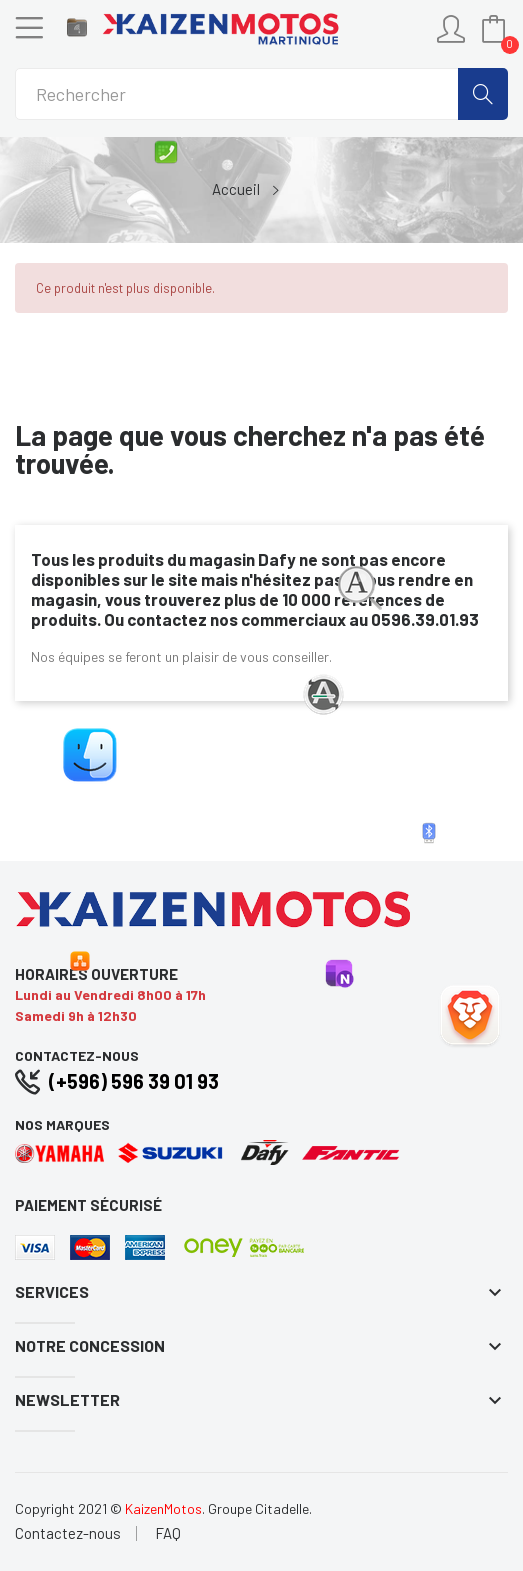  Describe the element at coordinates (470, 1015) in the screenshot. I see `open the Brave browser` at that location.